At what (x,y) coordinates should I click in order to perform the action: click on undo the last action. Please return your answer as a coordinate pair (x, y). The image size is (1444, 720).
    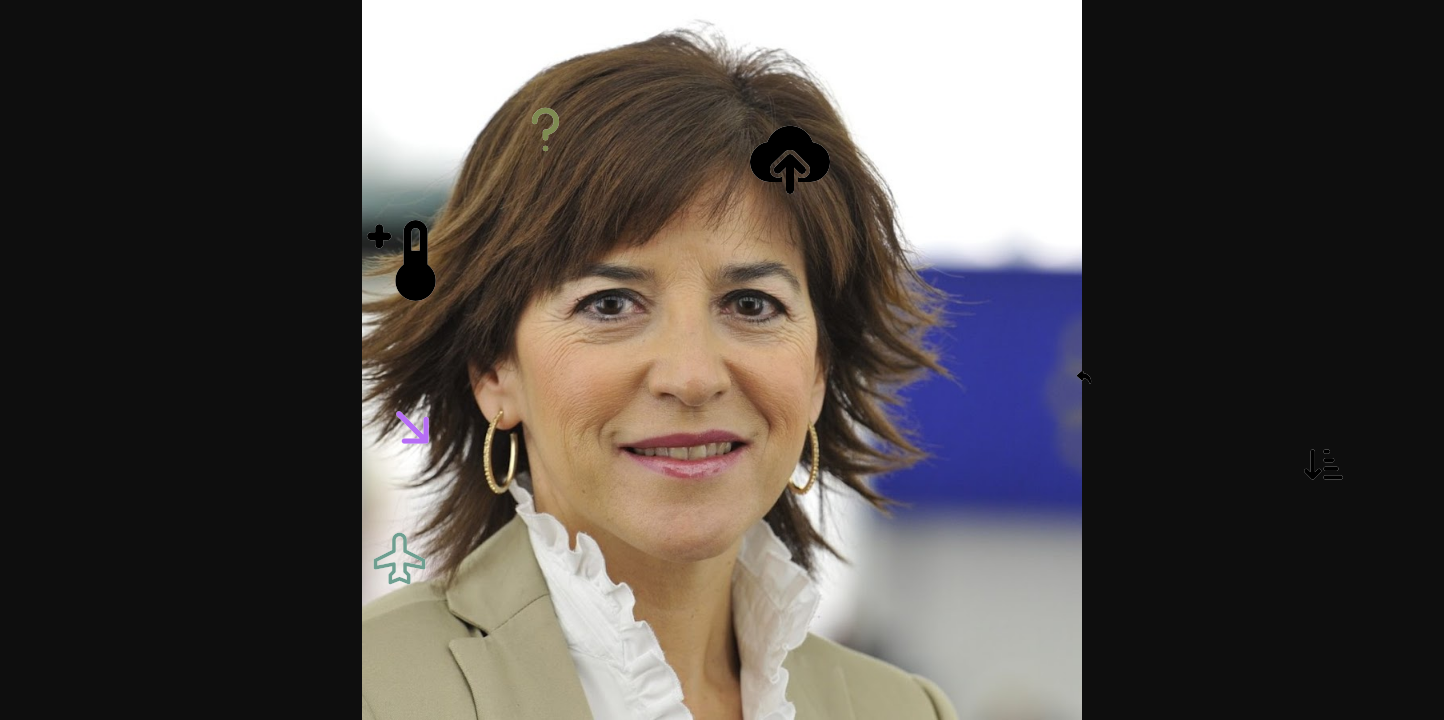
    Looking at the image, I should click on (1084, 377).